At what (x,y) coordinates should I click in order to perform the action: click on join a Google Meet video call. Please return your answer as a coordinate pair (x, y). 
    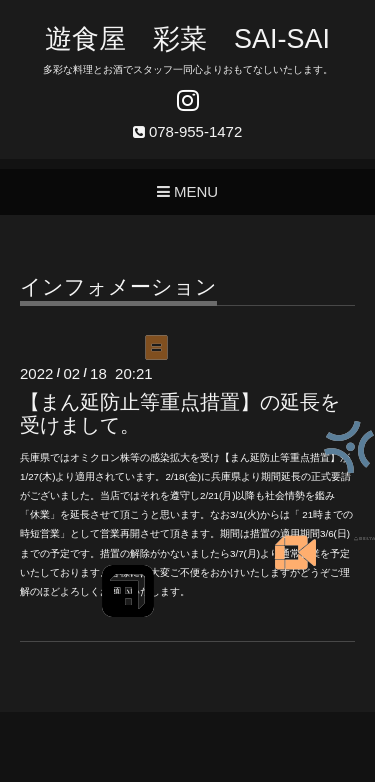
    Looking at the image, I should click on (295, 552).